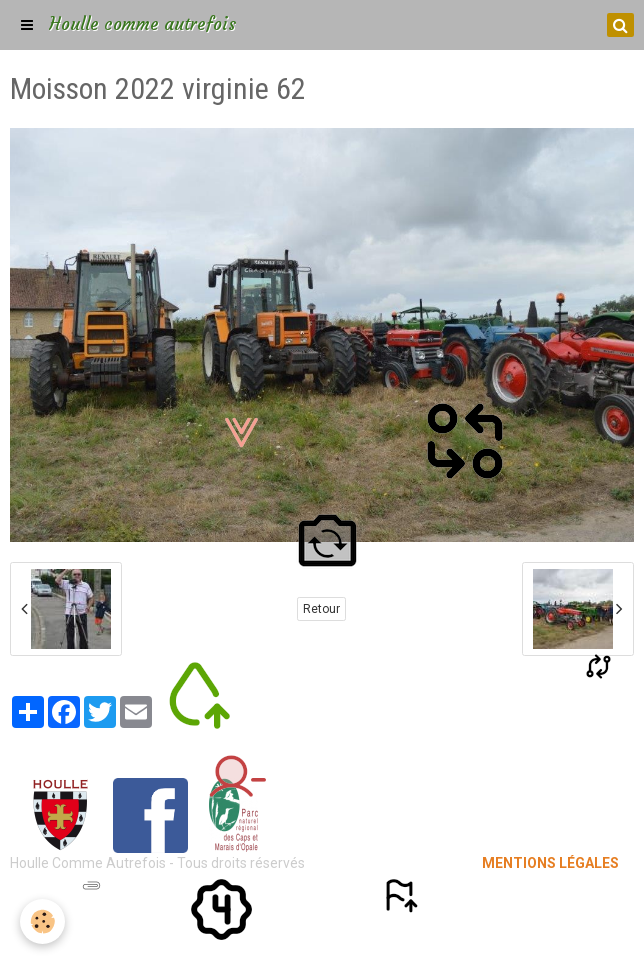 The width and height of the screenshot is (644, 963). Describe the element at coordinates (465, 441) in the screenshot. I see `transform or convert selected object` at that location.